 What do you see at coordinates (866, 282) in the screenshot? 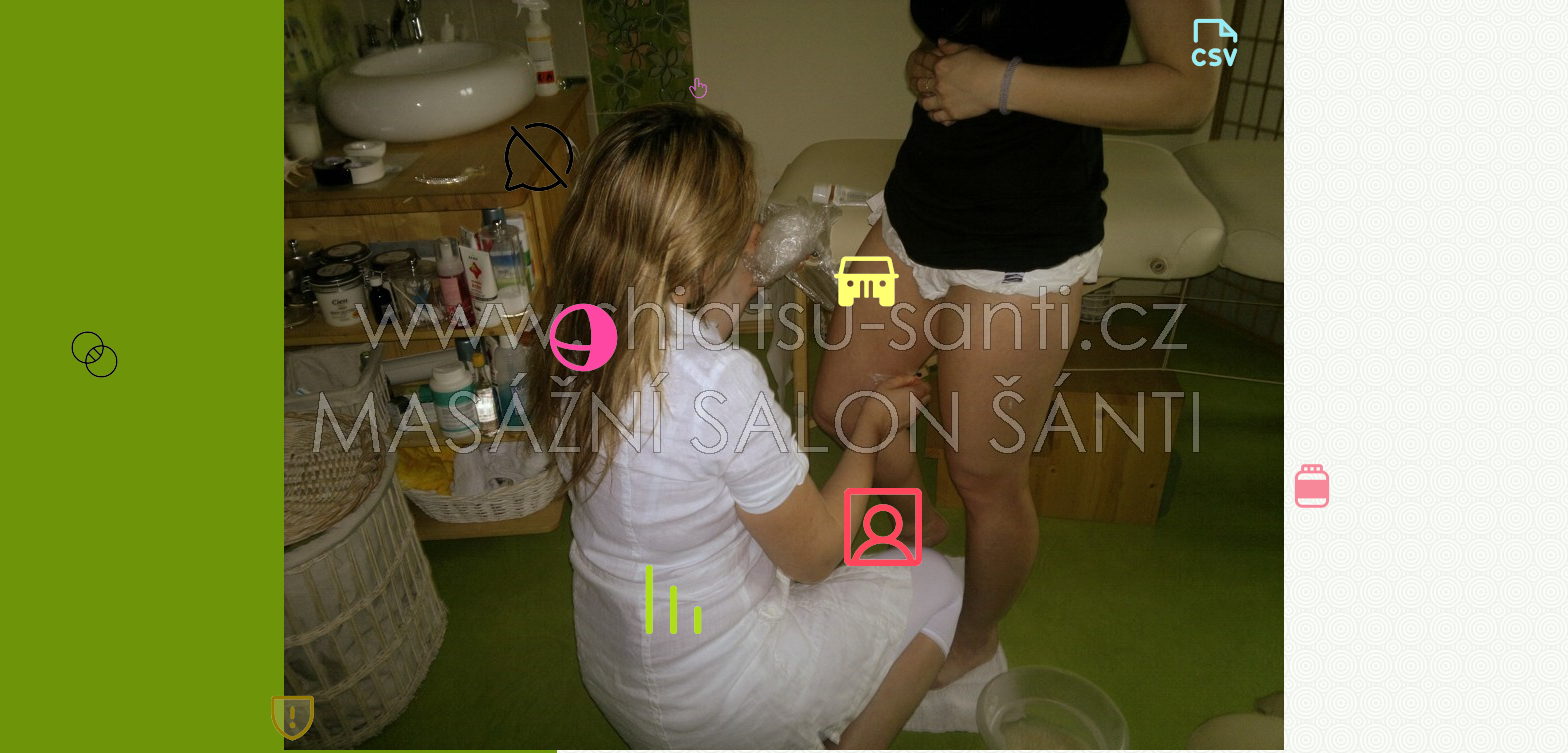
I see `select off-road or adventure vehicle type` at bounding box center [866, 282].